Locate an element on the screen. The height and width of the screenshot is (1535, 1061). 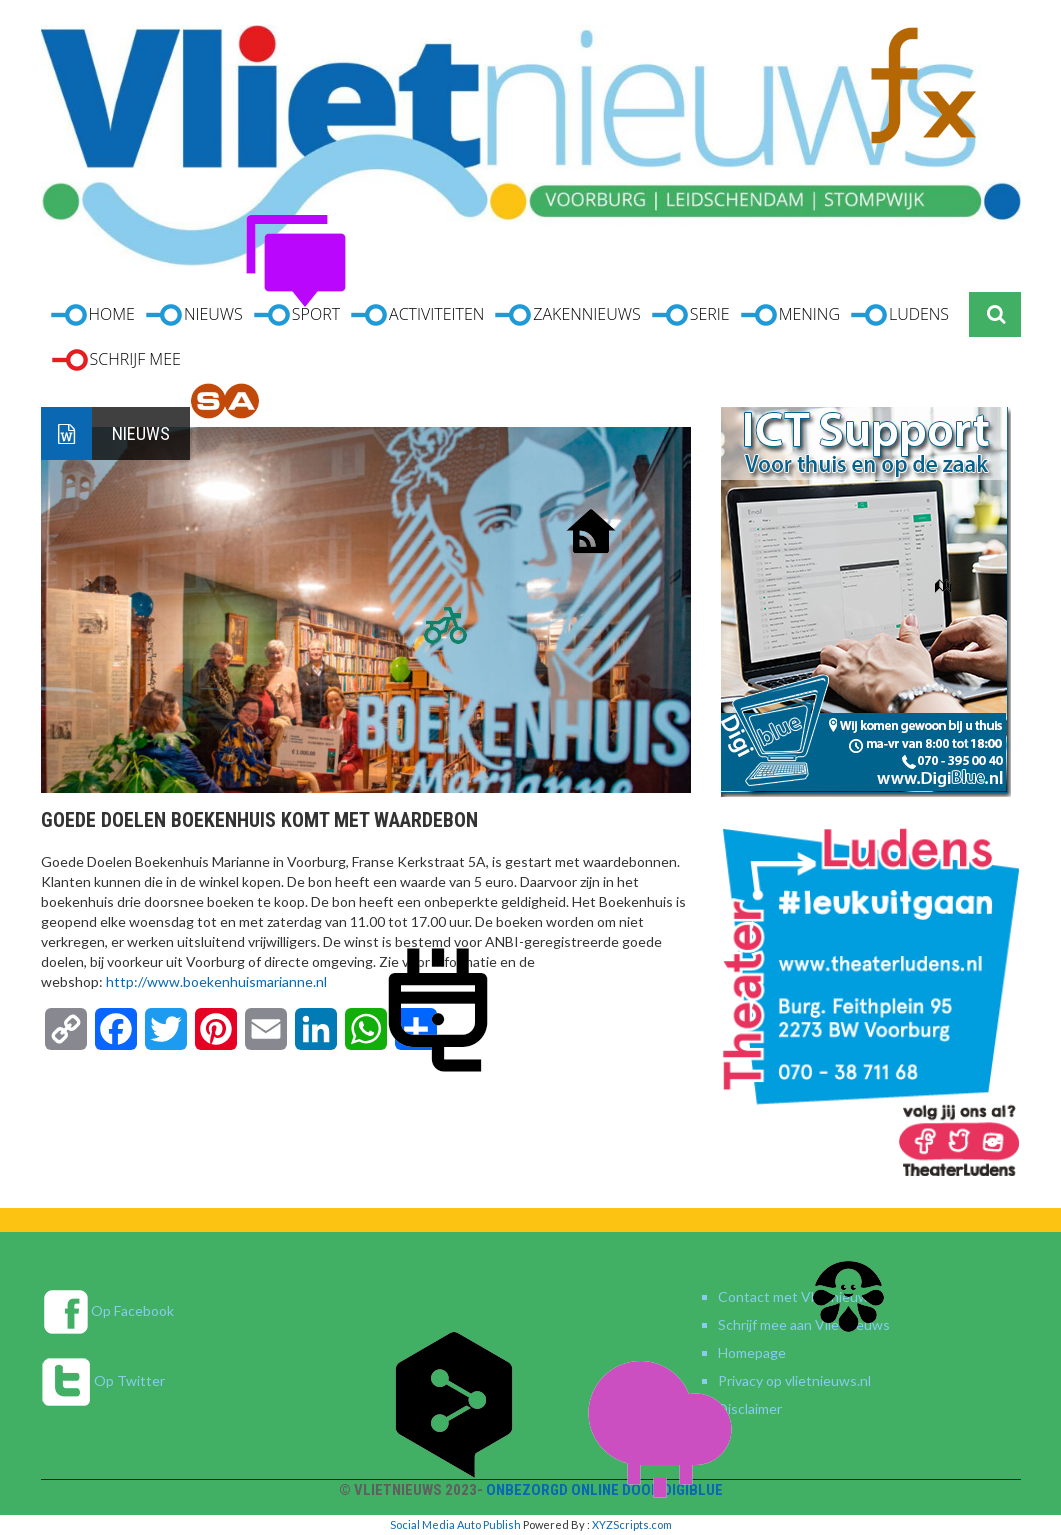
select motorcycle as transportation mode is located at coordinates (445, 624).